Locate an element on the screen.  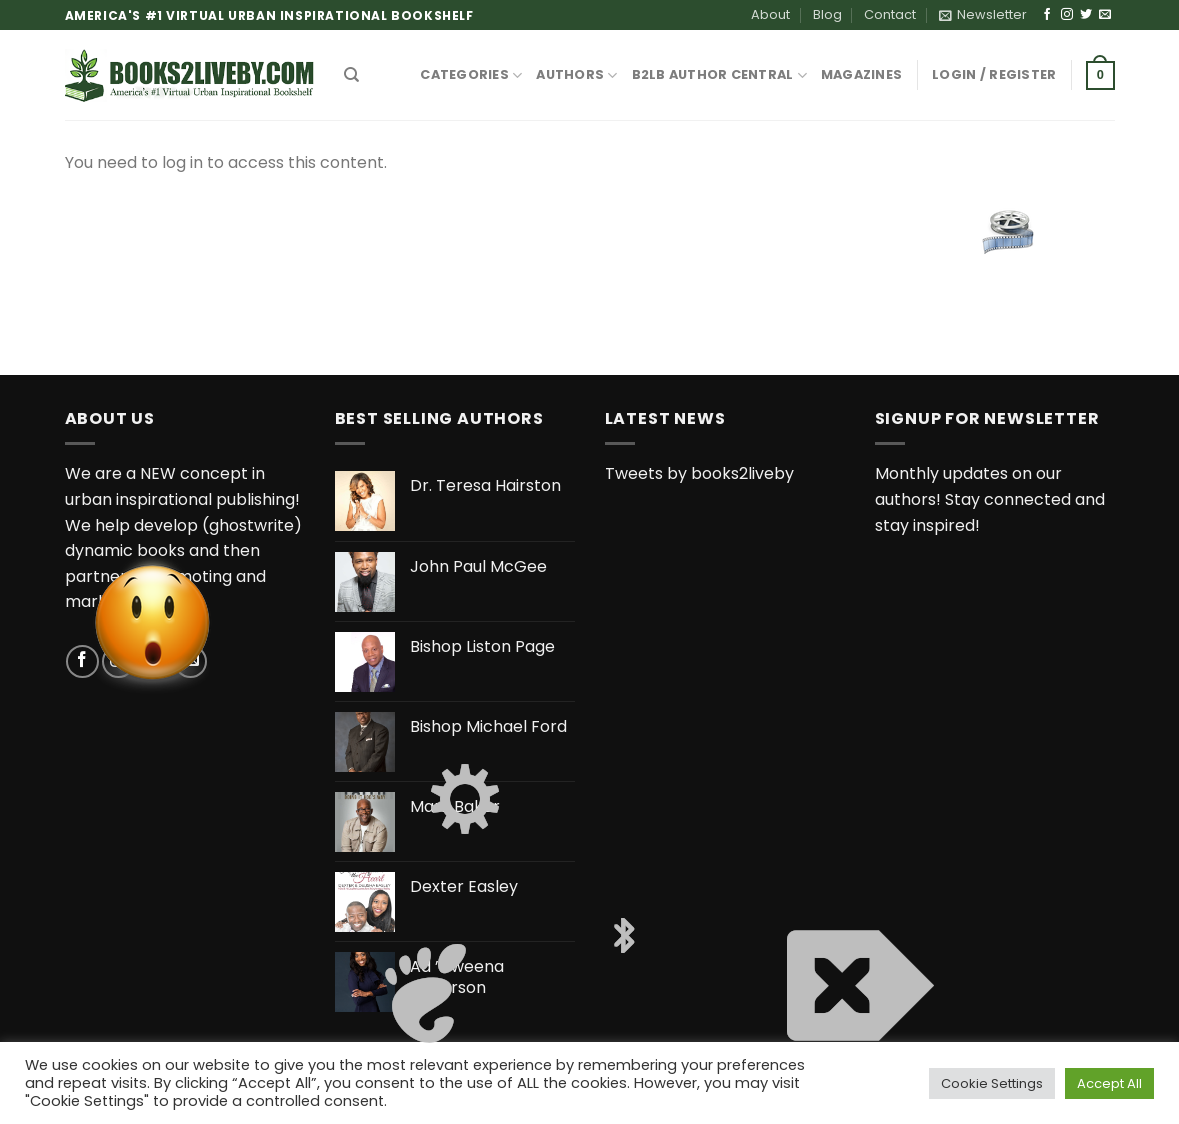
indicates a video file type is located at coordinates (1008, 234).